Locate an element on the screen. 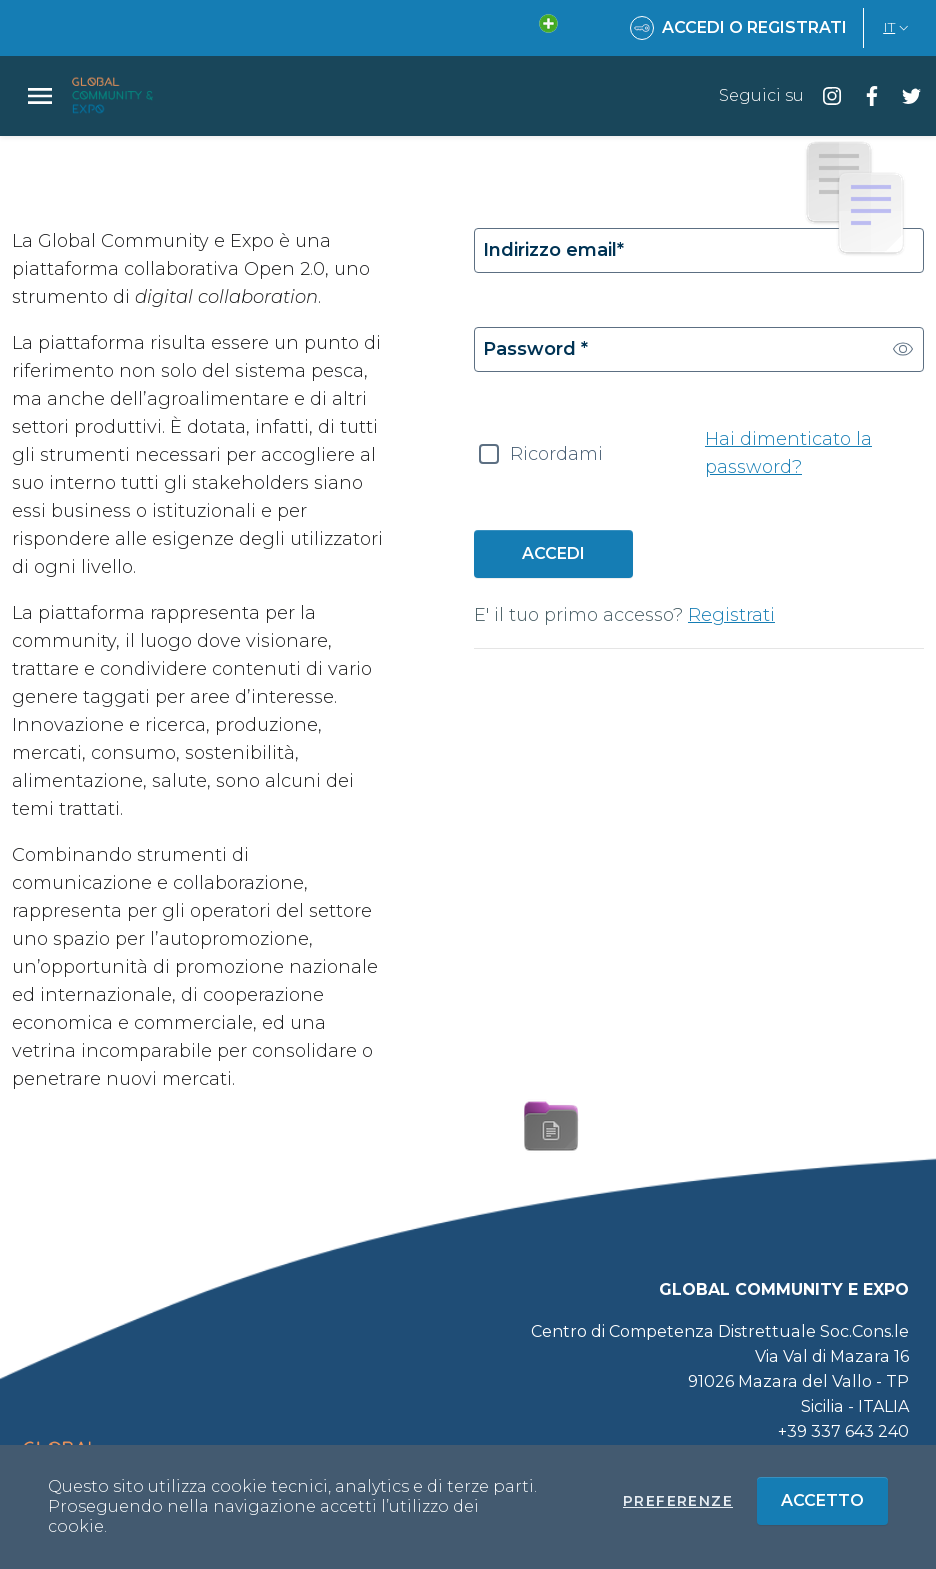 This screenshot has height=1569, width=936. open your documents folder is located at coordinates (551, 1126).